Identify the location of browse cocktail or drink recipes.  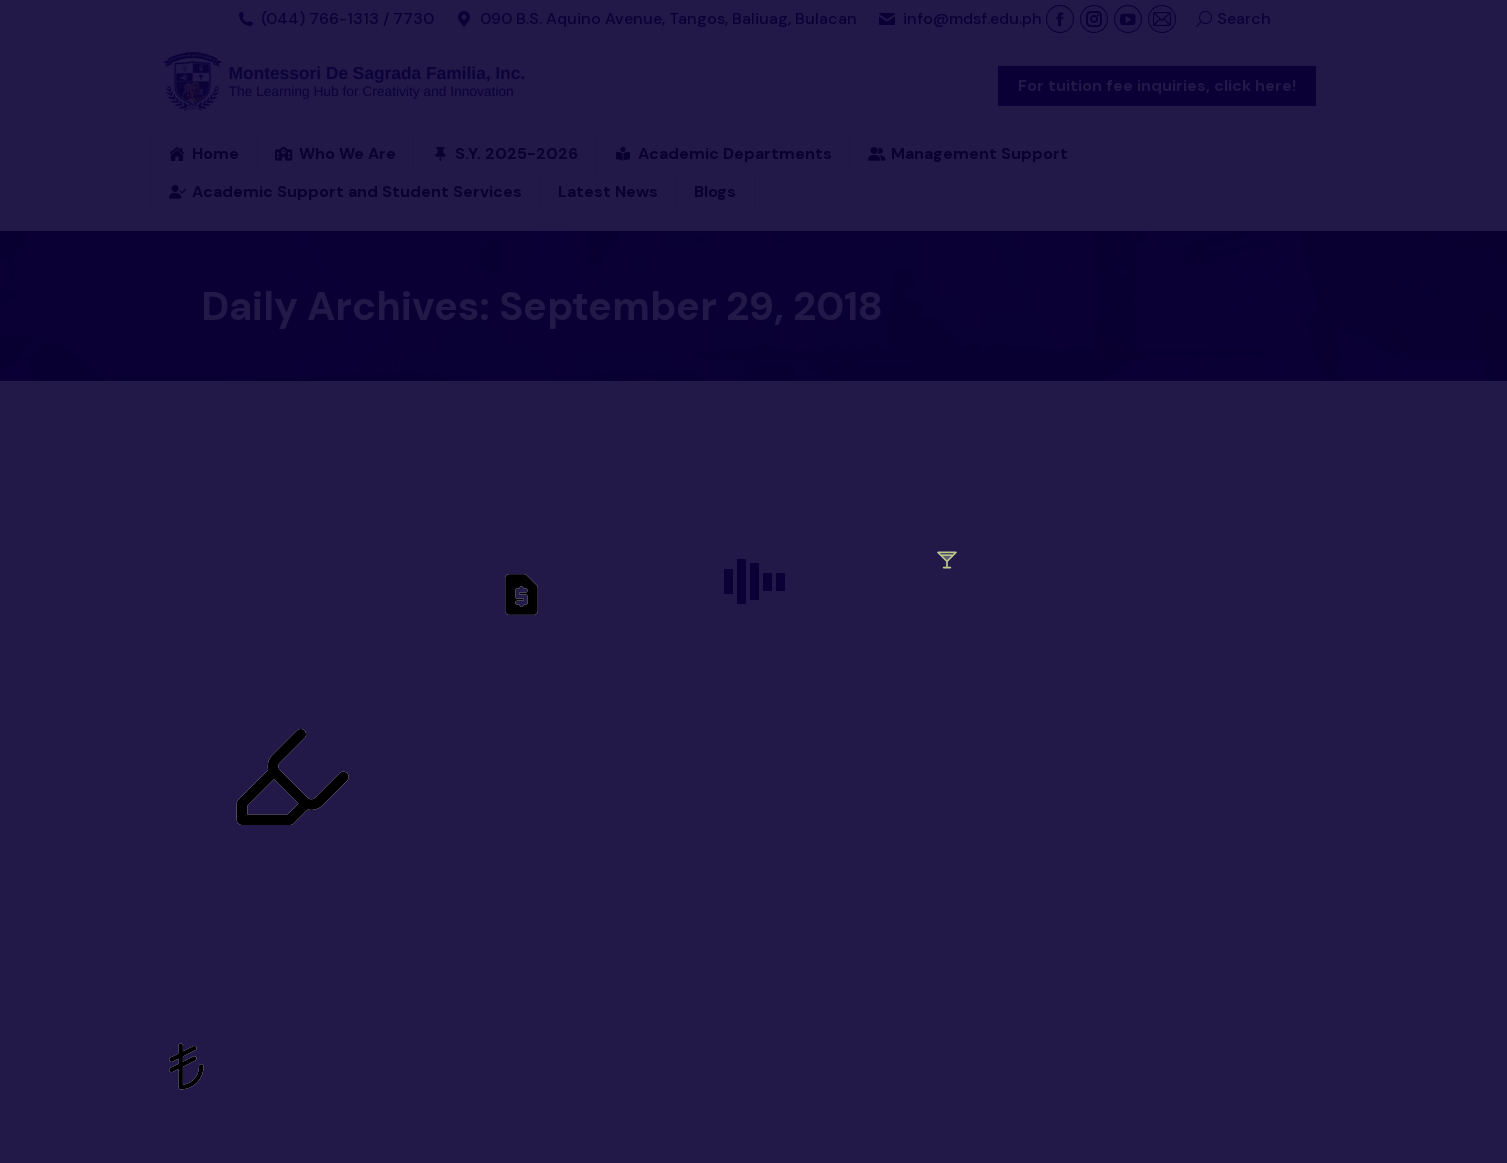
(947, 560).